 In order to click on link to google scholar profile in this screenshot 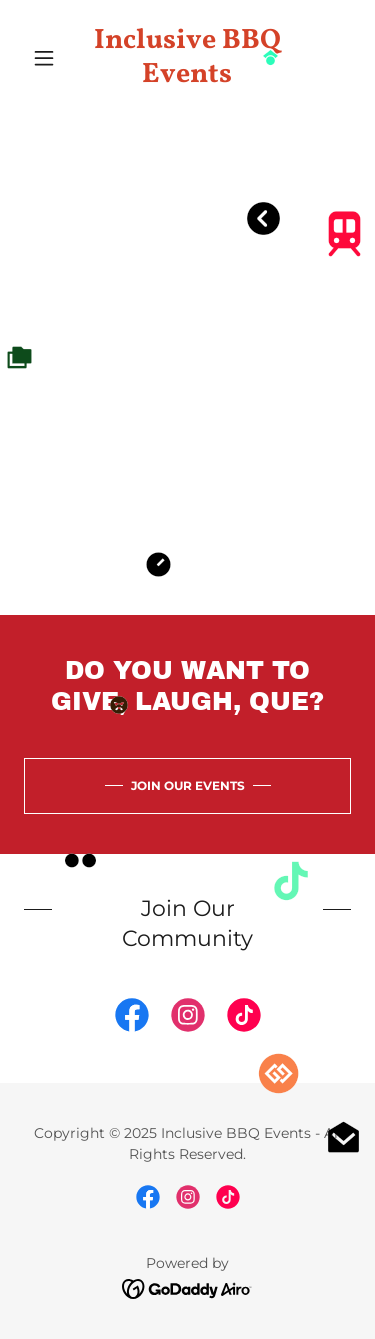, I will do `click(270, 57)`.